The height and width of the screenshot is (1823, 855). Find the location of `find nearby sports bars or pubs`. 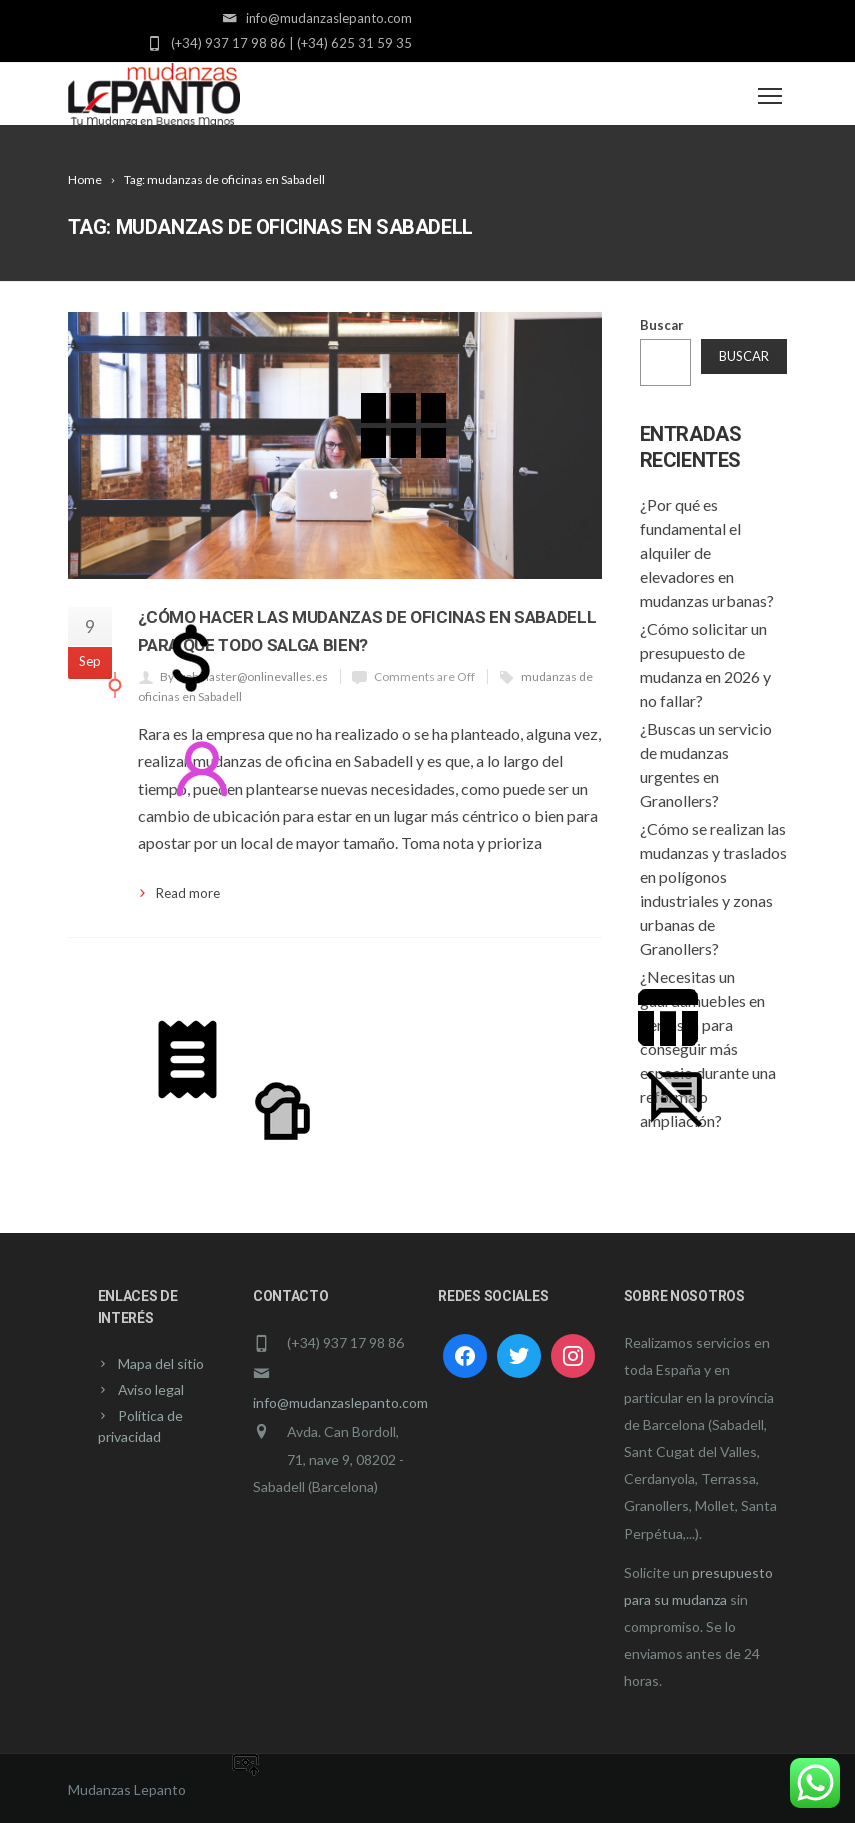

find nearby sports bars or pubs is located at coordinates (282, 1112).